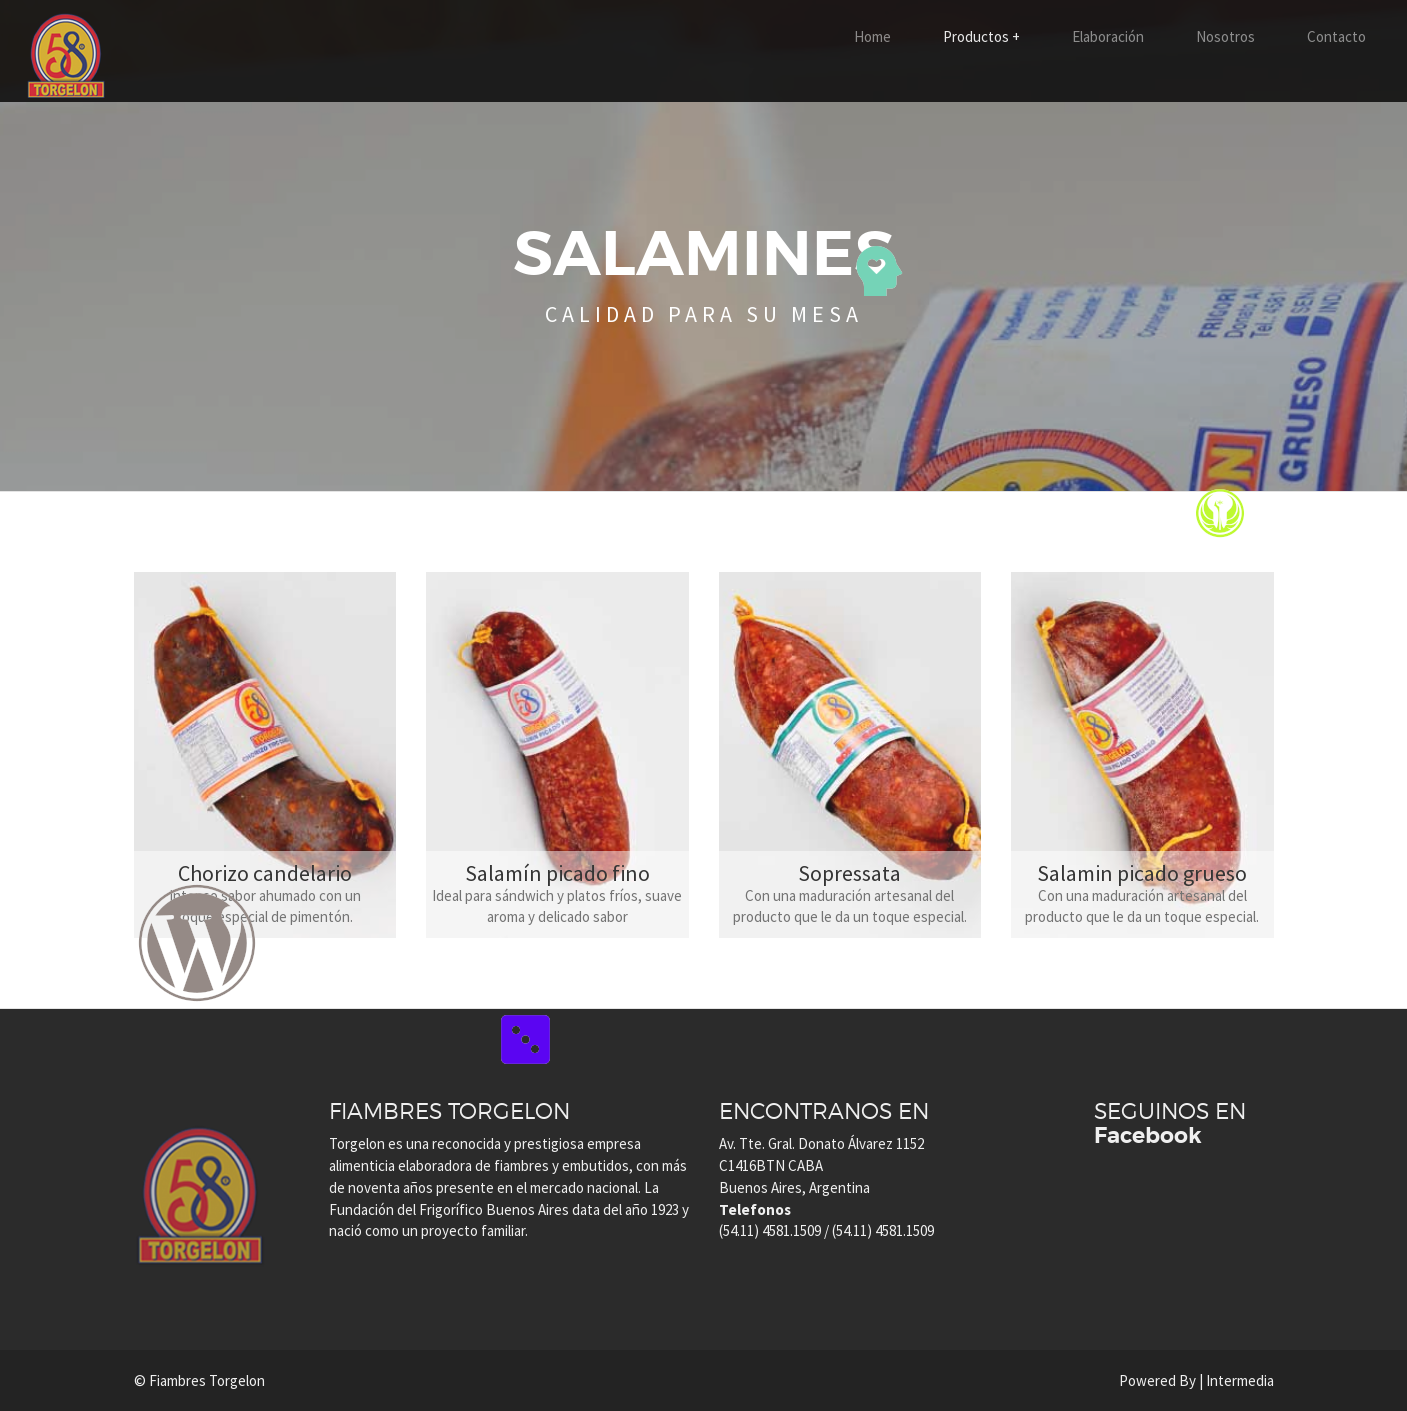 The image size is (1407, 1411). Describe the element at coordinates (879, 271) in the screenshot. I see `access mental health resources` at that location.